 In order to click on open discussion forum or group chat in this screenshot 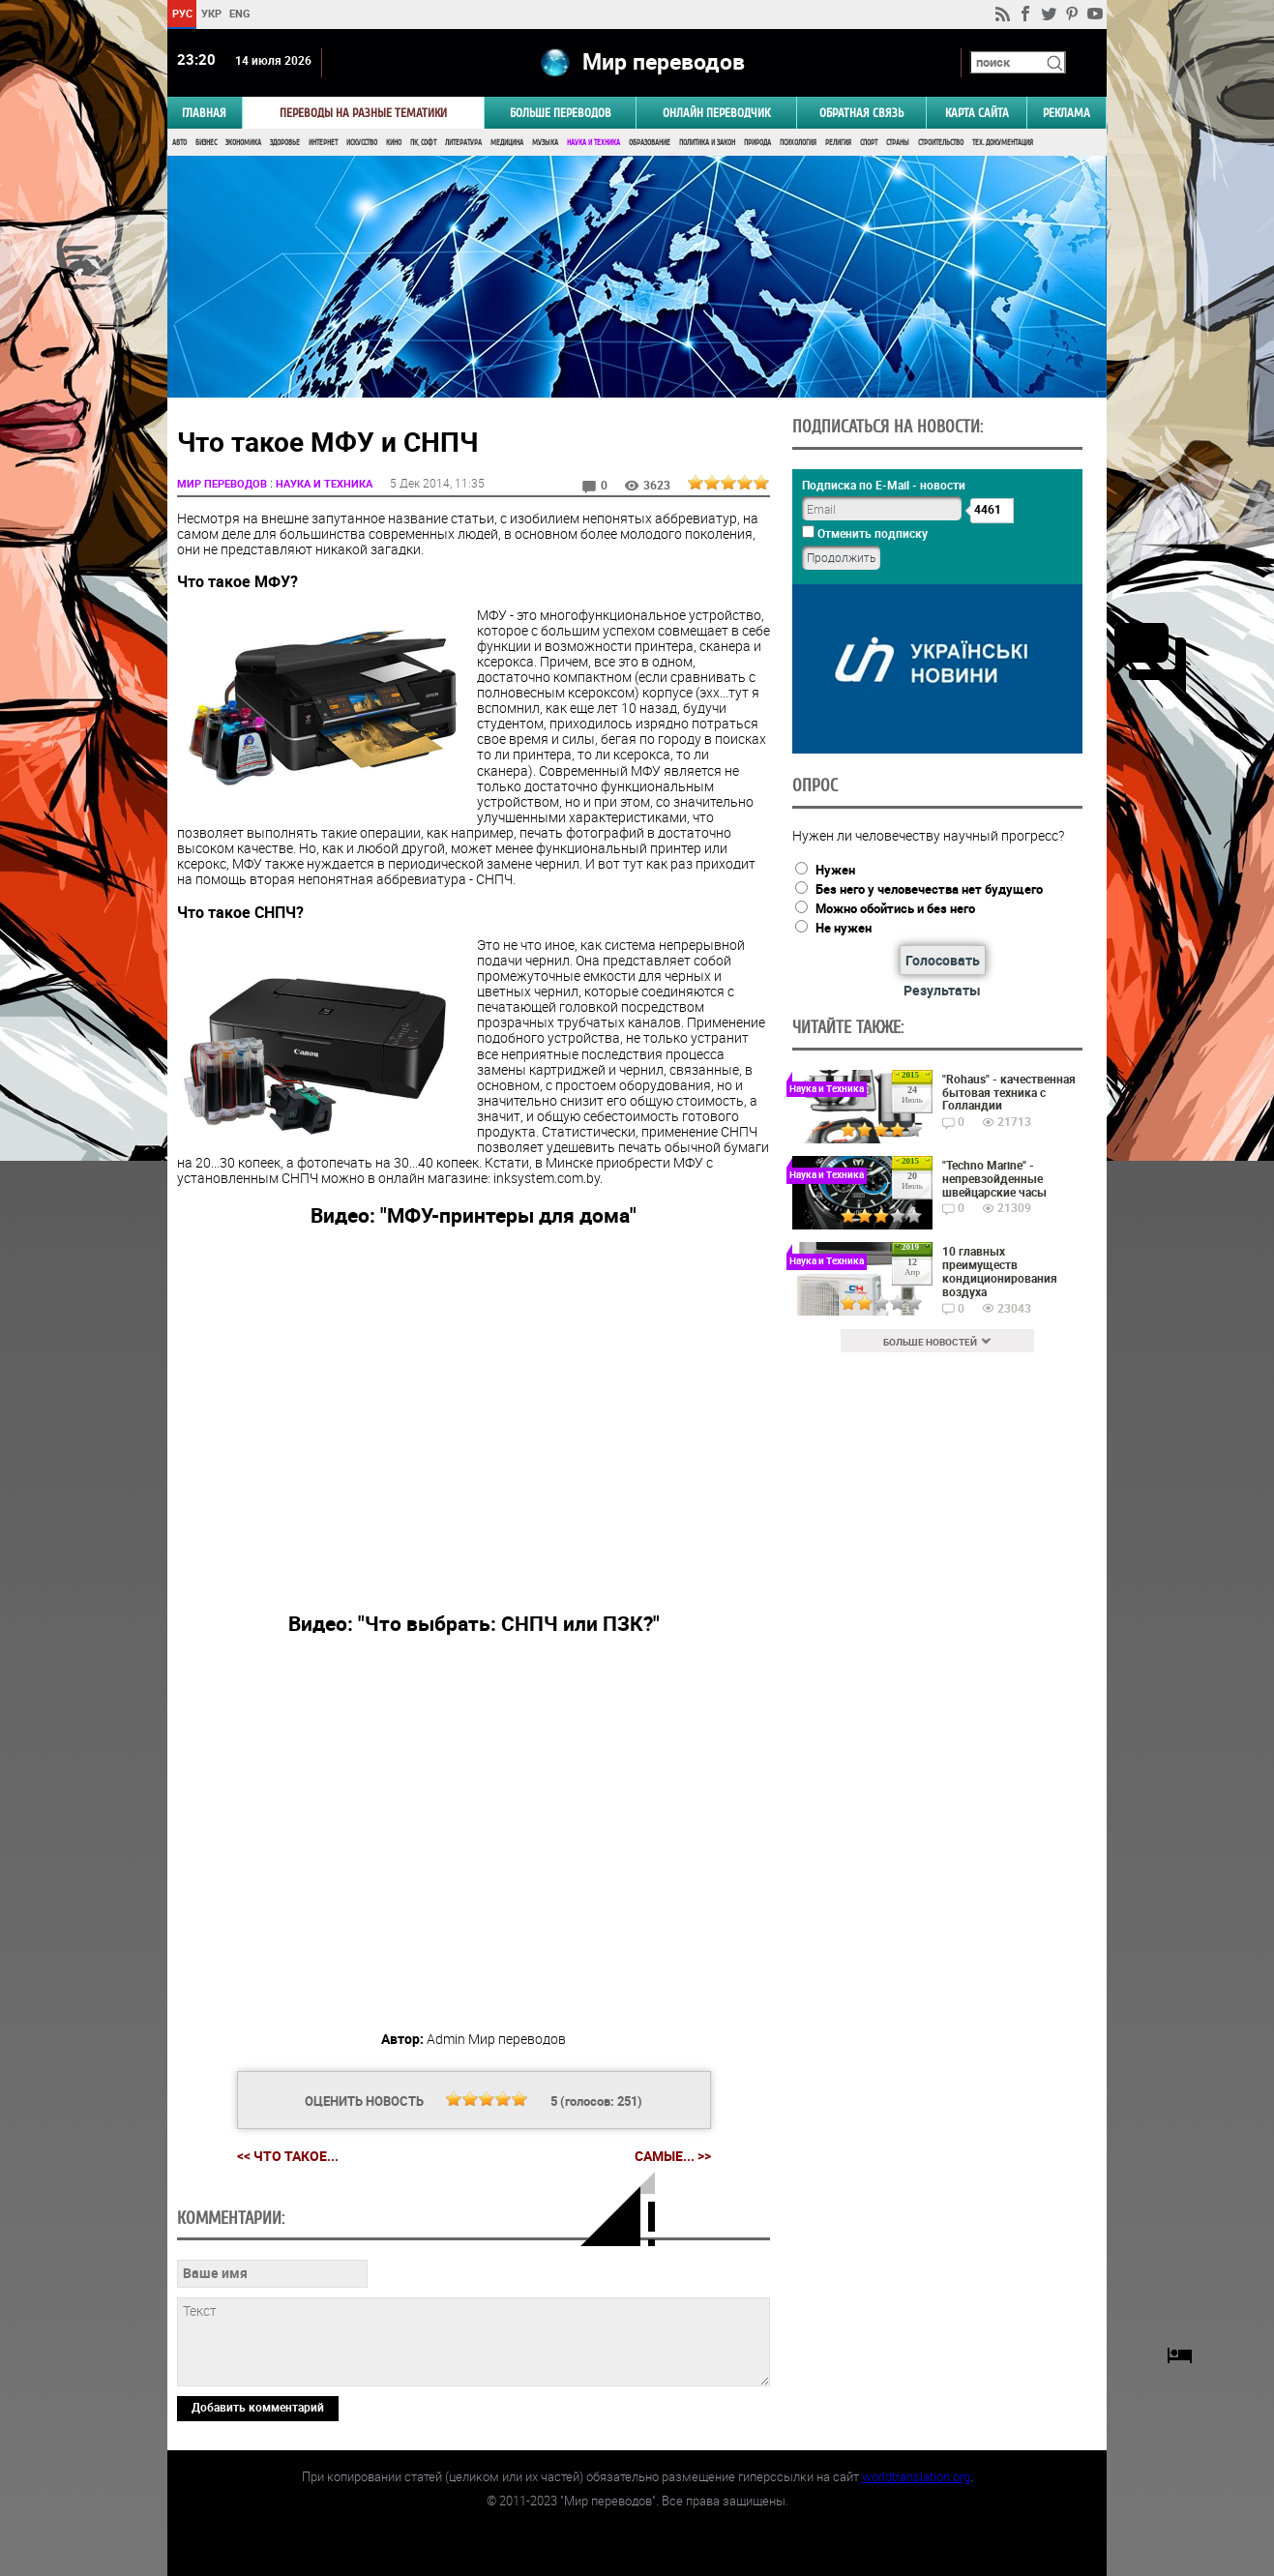, I will do `click(1150, 659)`.